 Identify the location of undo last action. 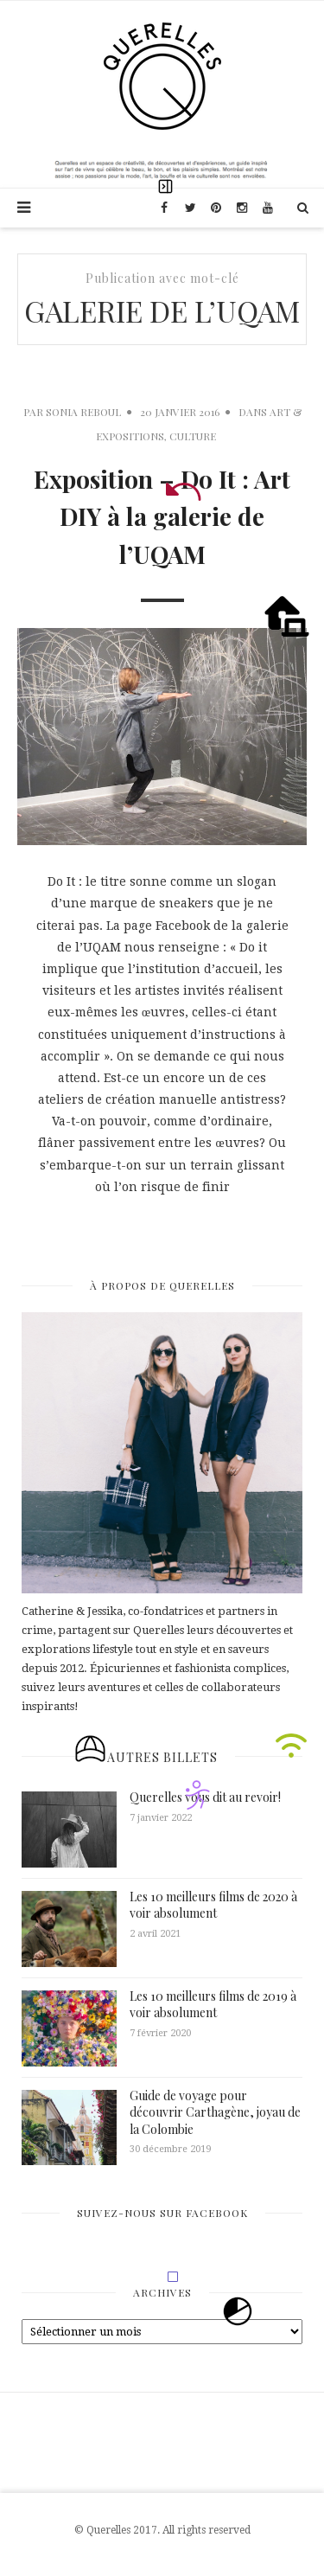
(184, 490).